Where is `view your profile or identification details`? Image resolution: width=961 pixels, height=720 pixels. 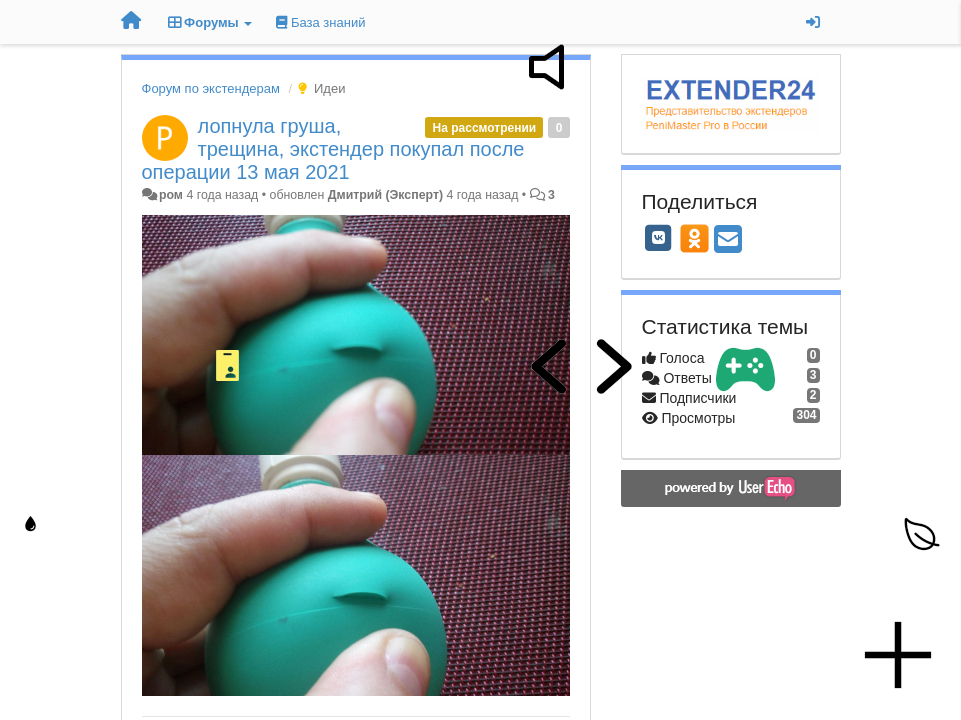
view your profile or identification details is located at coordinates (227, 365).